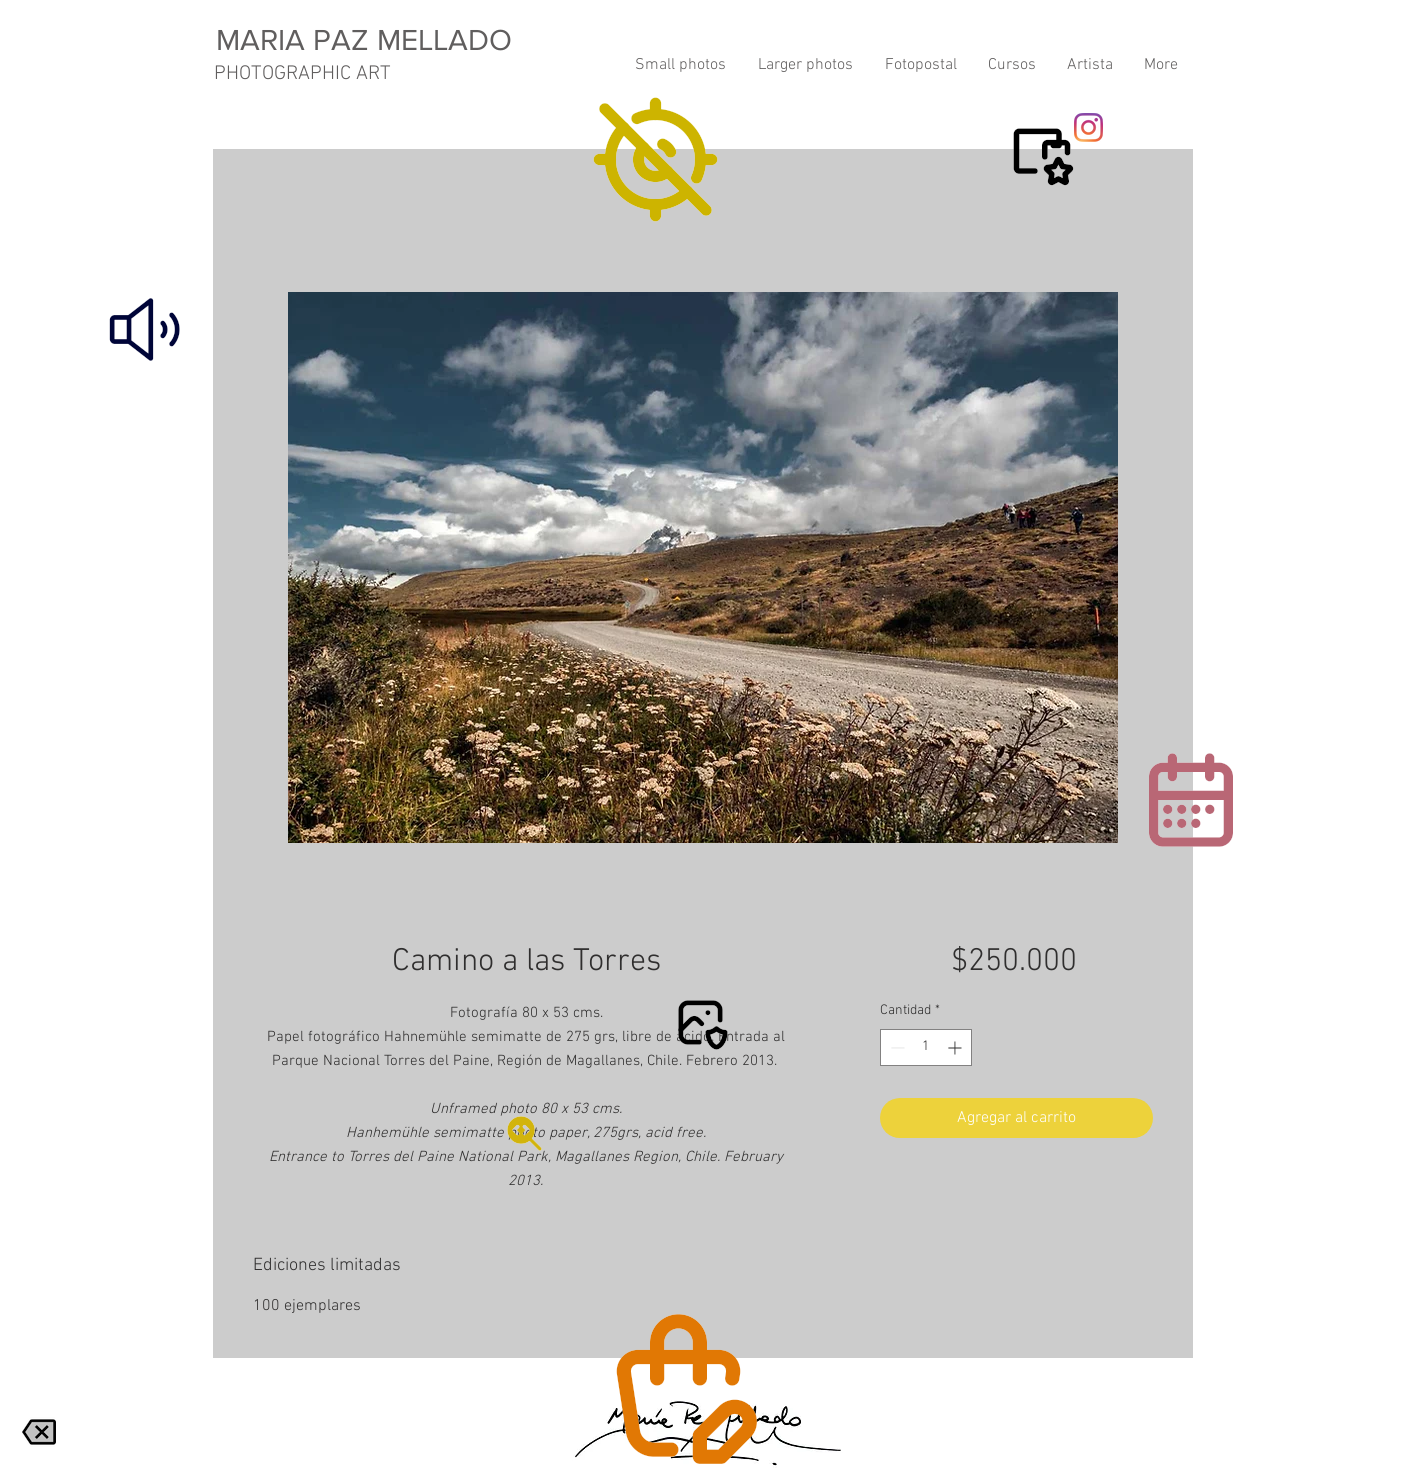 The image size is (1406, 1479). Describe the element at coordinates (700, 1022) in the screenshot. I see `protected photo or image` at that location.